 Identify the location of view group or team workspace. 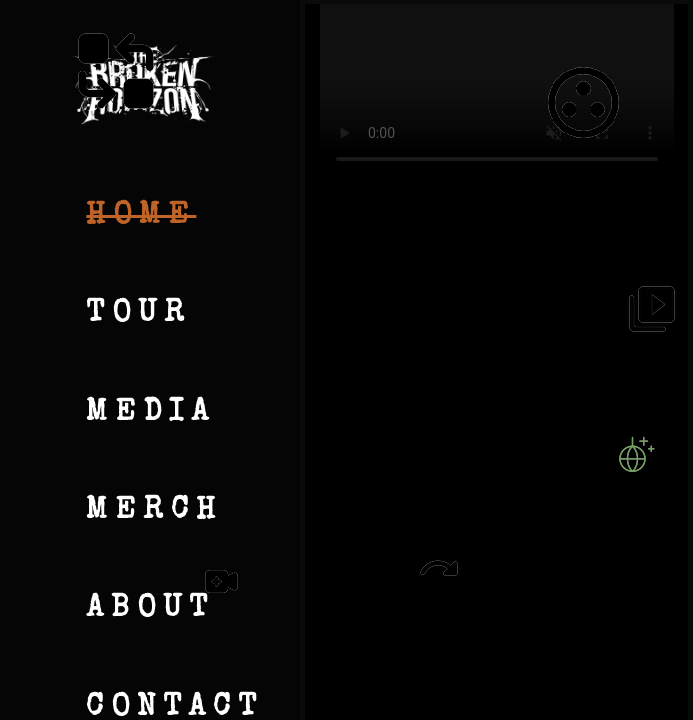
(583, 102).